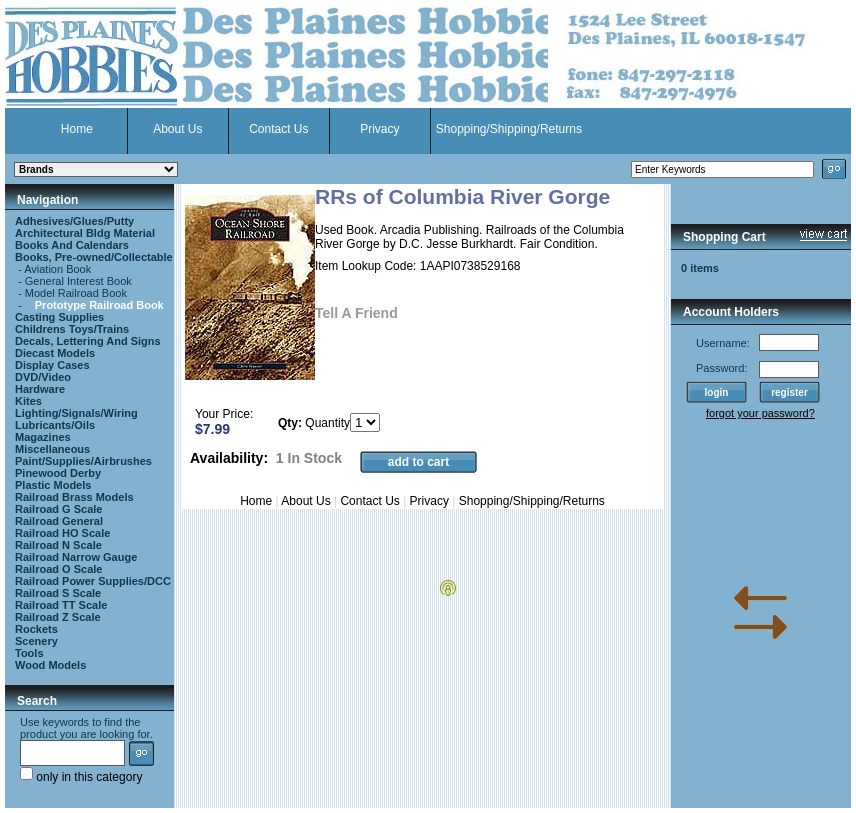 The height and width of the screenshot is (813, 856). Describe the element at coordinates (760, 612) in the screenshot. I see `swap or exchange items` at that location.